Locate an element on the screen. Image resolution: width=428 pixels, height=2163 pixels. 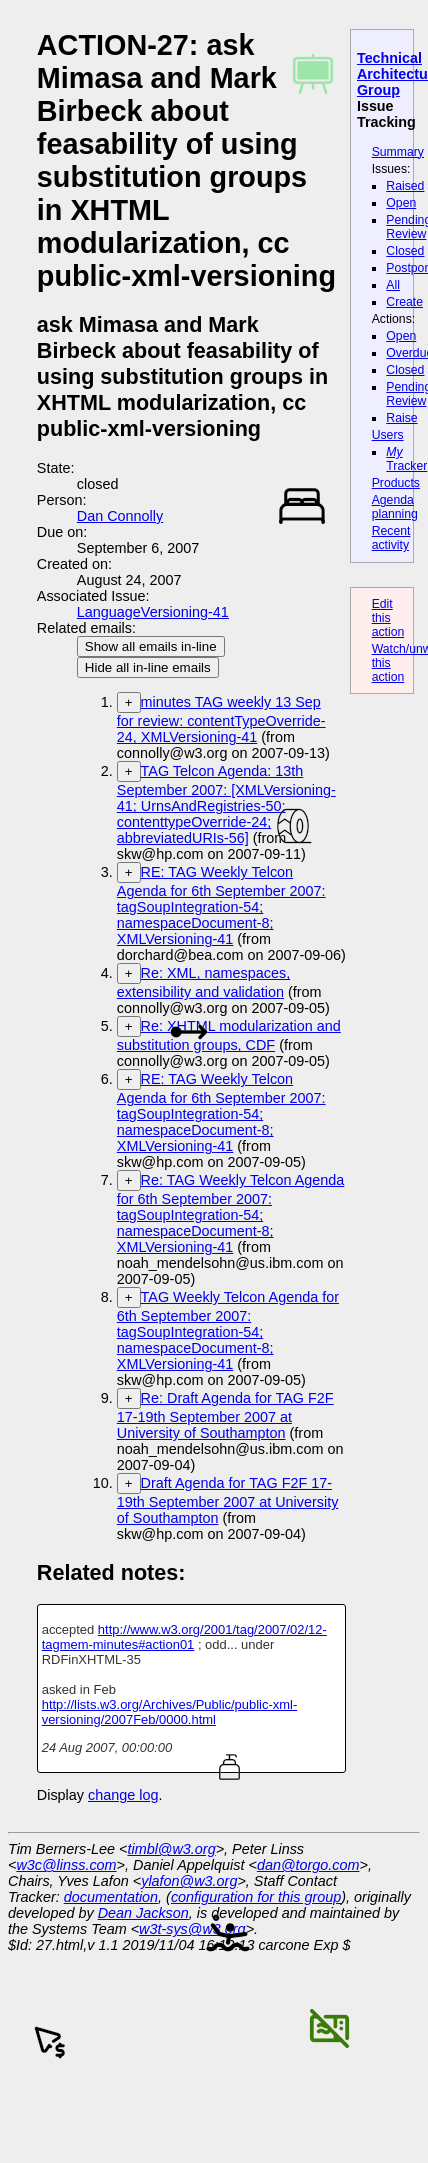
pay-per-click advertising or cost tracking is located at coordinates (49, 2041).